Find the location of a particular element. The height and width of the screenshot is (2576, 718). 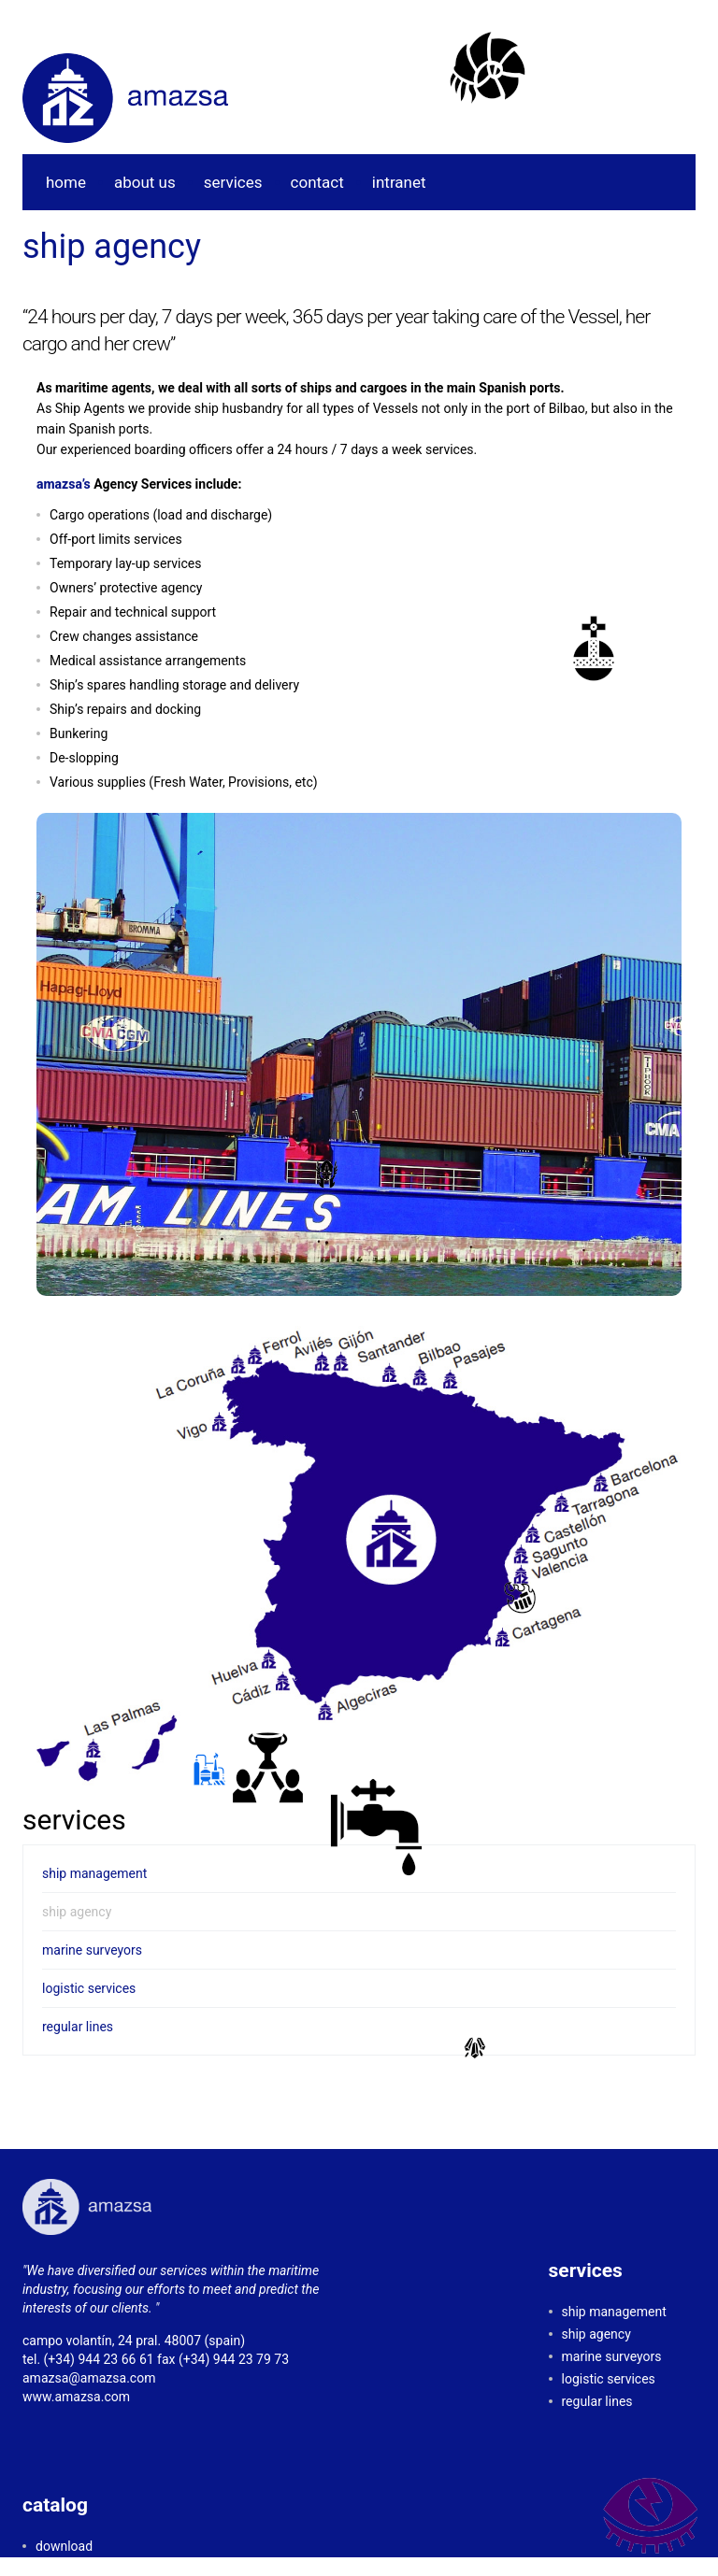

activate fire punch ability or attack is located at coordinates (520, 1598).